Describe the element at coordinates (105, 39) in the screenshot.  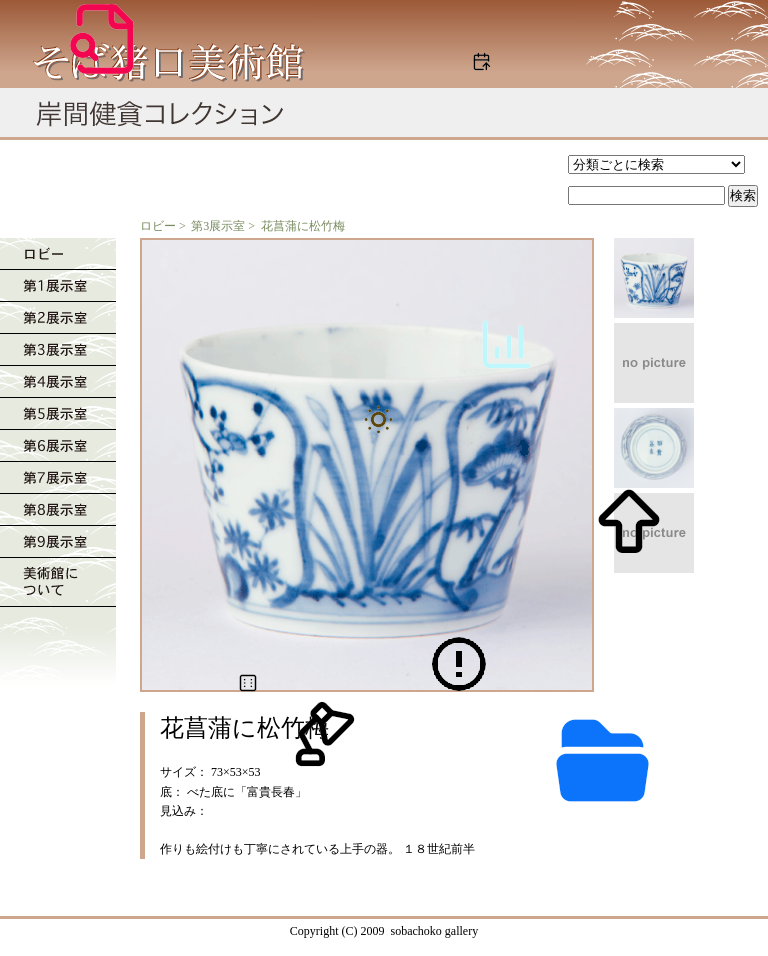
I see `search within a document` at that location.